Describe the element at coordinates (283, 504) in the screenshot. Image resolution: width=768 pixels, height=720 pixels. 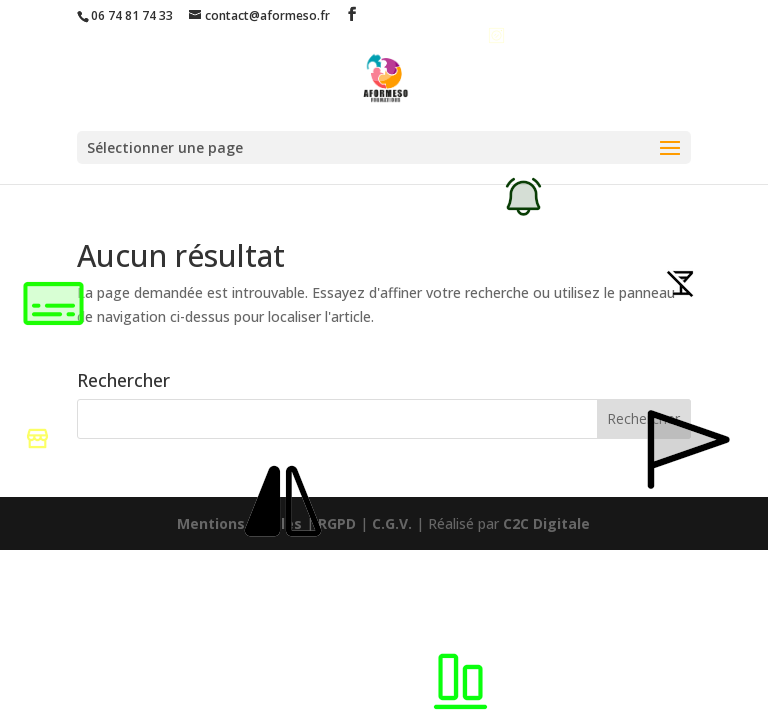
I see `flip image horizontally` at that location.